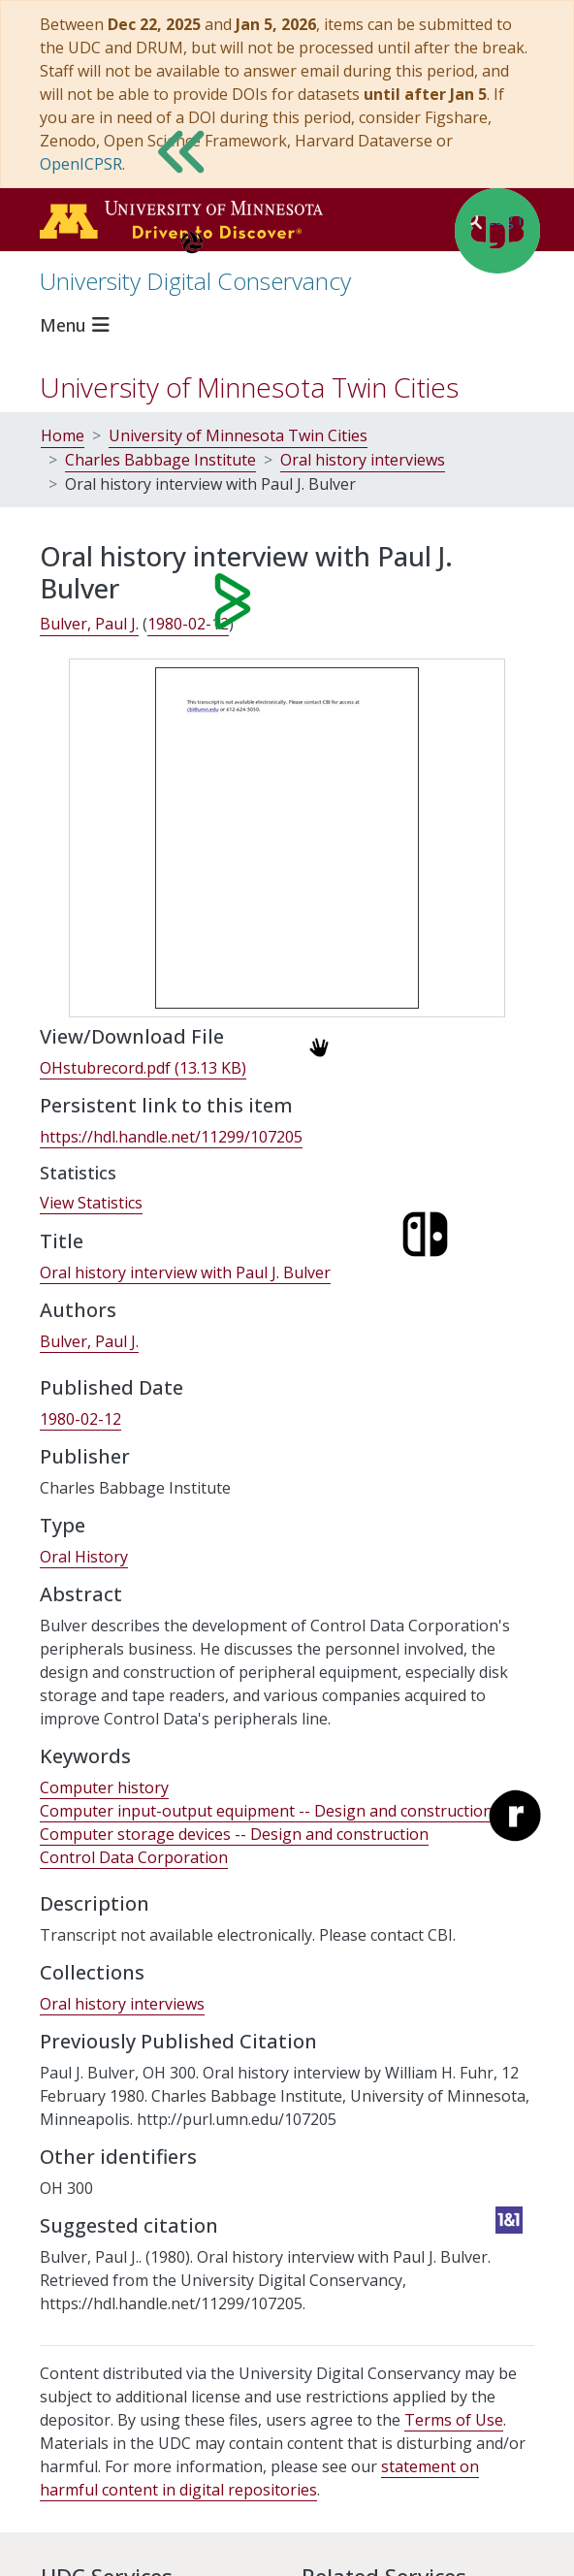 Image resolution: width=574 pixels, height=2576 pixels. Describe the element at coordinates (425, 1234) in the screenshot. I see `nintendo switch logo` at that location.